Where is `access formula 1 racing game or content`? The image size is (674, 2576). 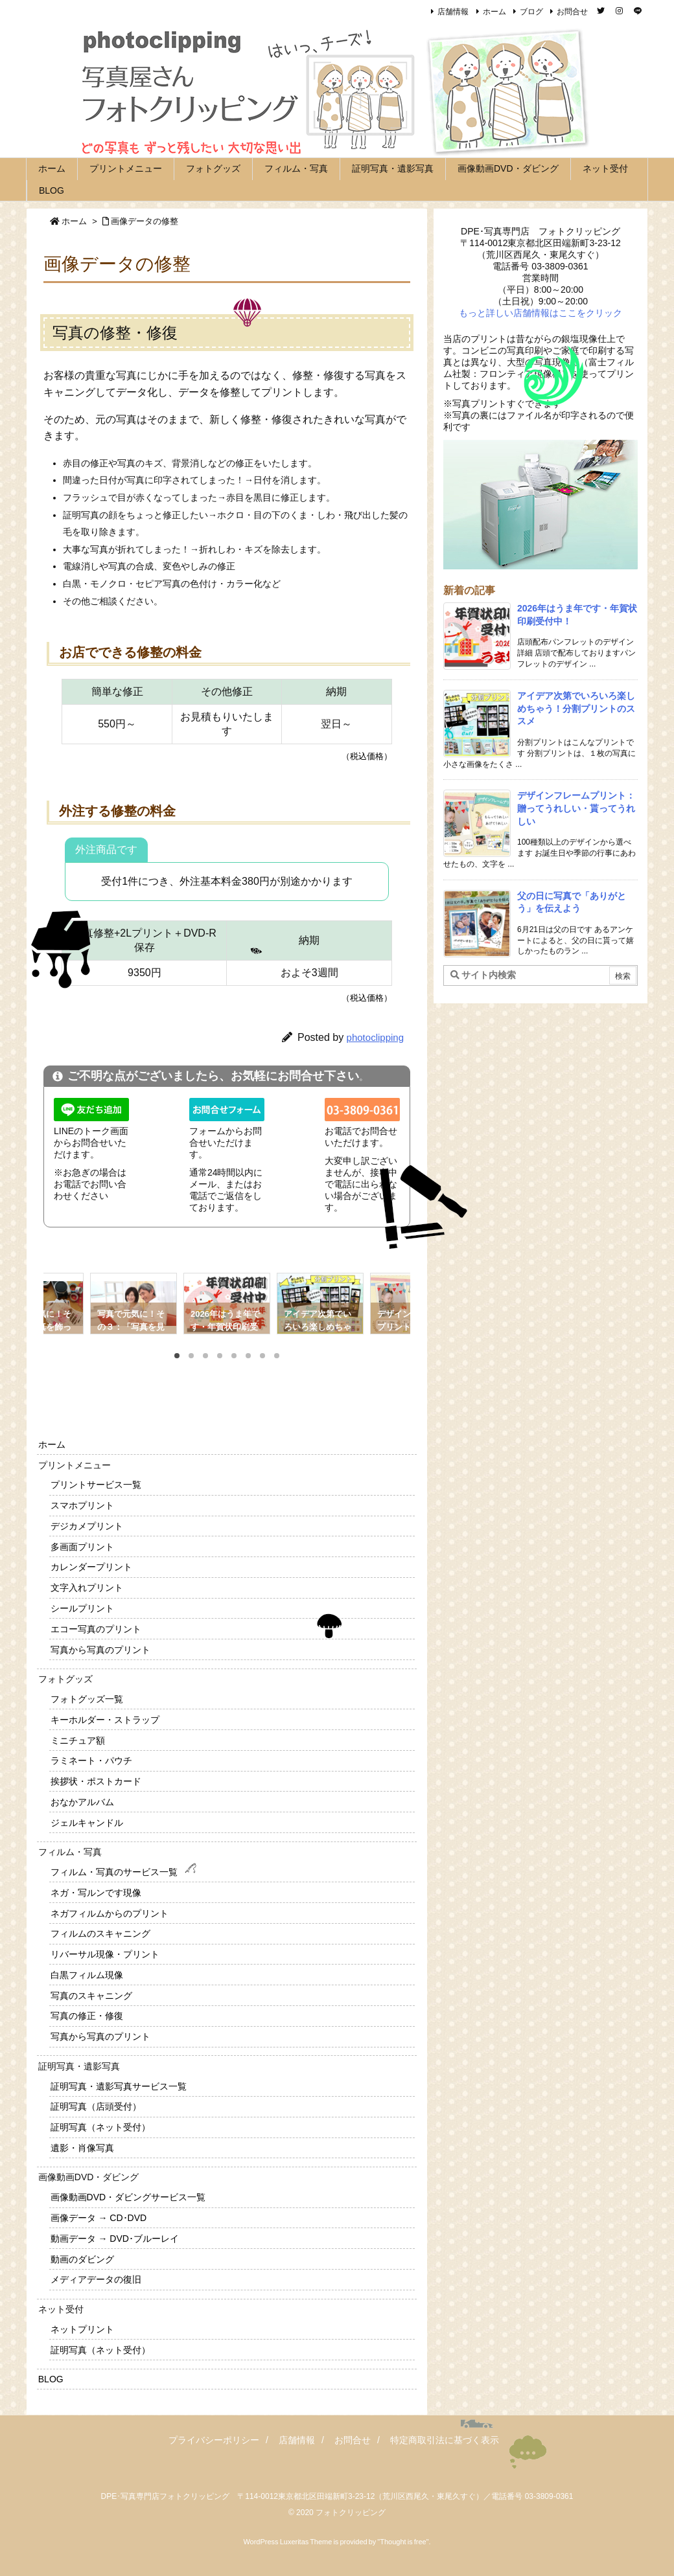
access formula 1 racing game or content is located at coordinates (477, 2424).